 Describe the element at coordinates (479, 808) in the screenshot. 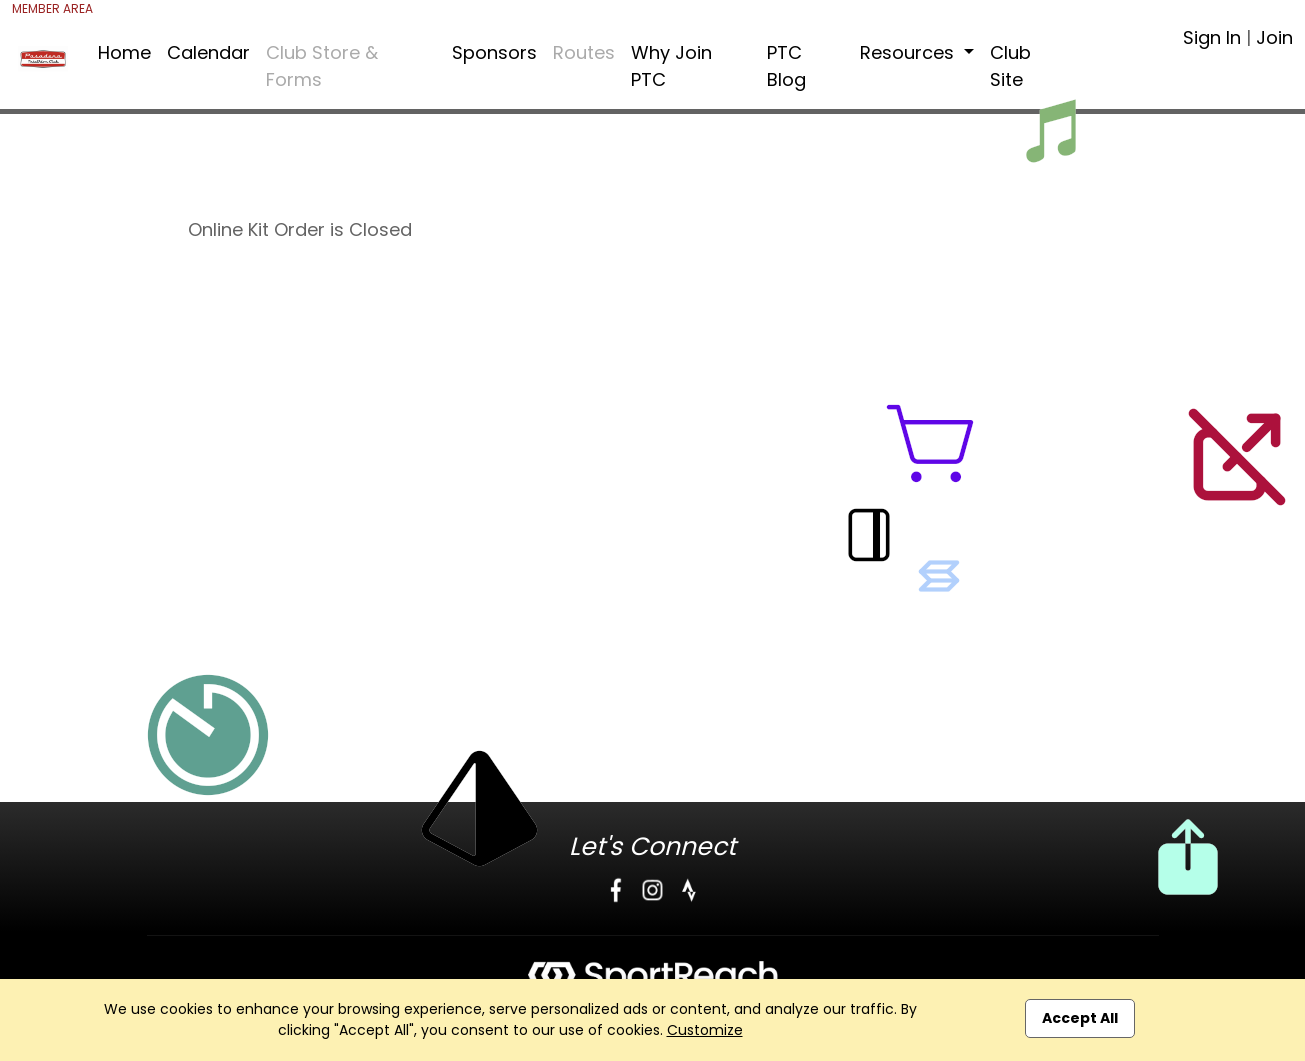

I see `access color or light spectrum settings` at that location.